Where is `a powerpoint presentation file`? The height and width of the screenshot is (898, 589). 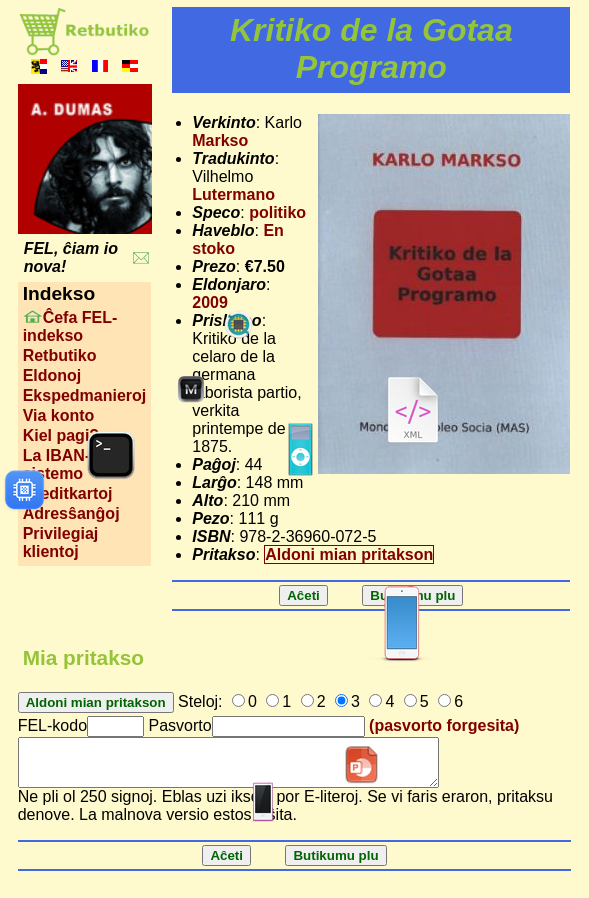 a powerpoint presentation file is located at coordinates (361, 764).